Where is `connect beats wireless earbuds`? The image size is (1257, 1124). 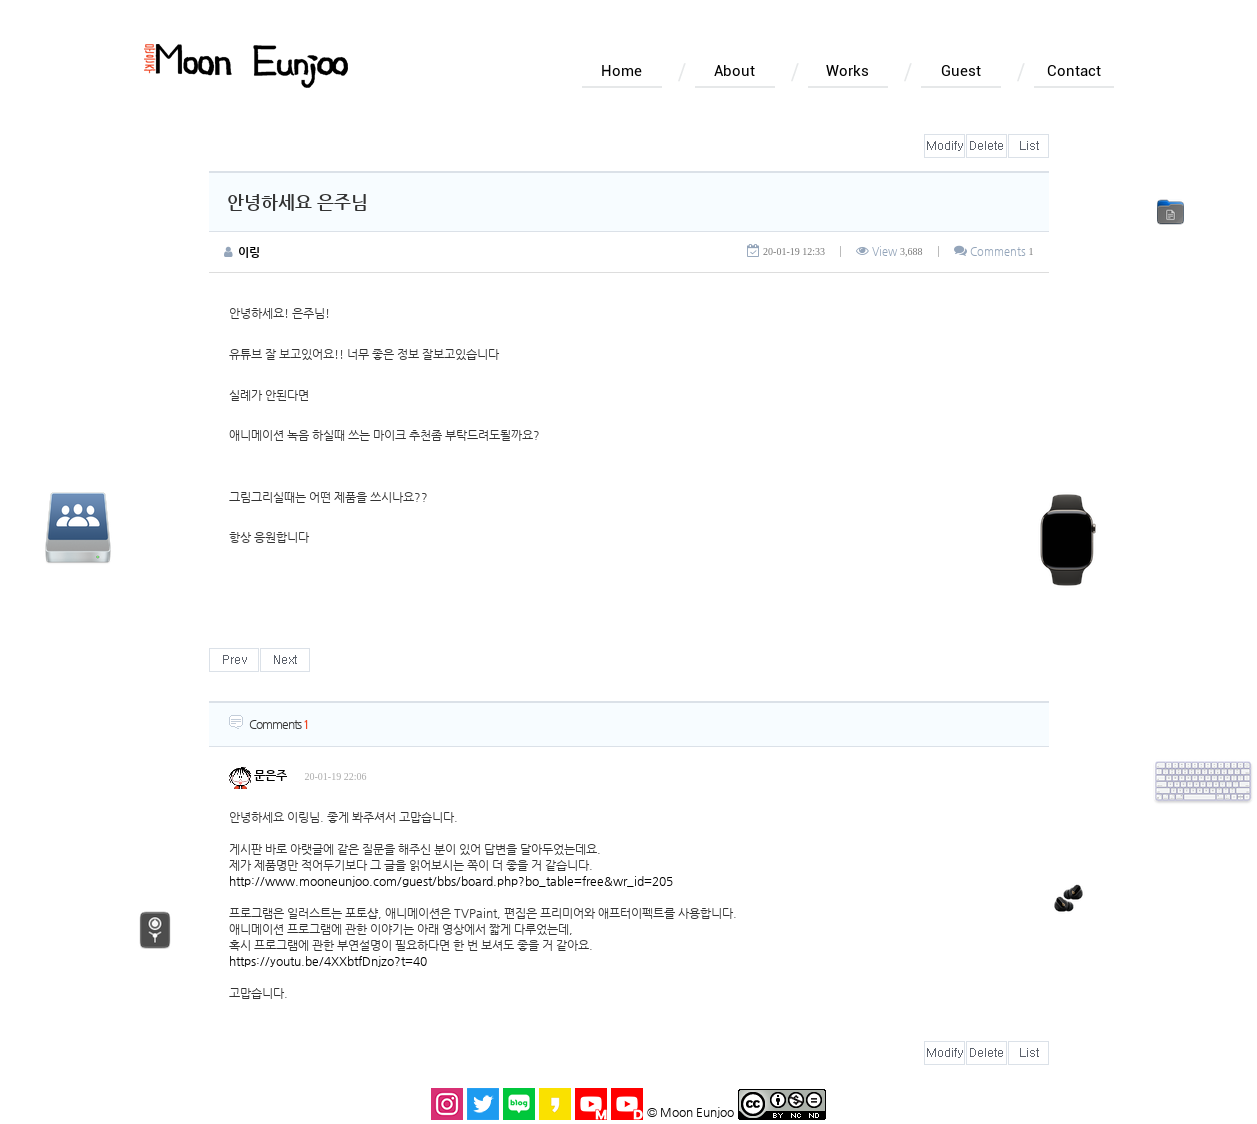
connect beats wireless earbuds is located at coordinates (1068, 898).